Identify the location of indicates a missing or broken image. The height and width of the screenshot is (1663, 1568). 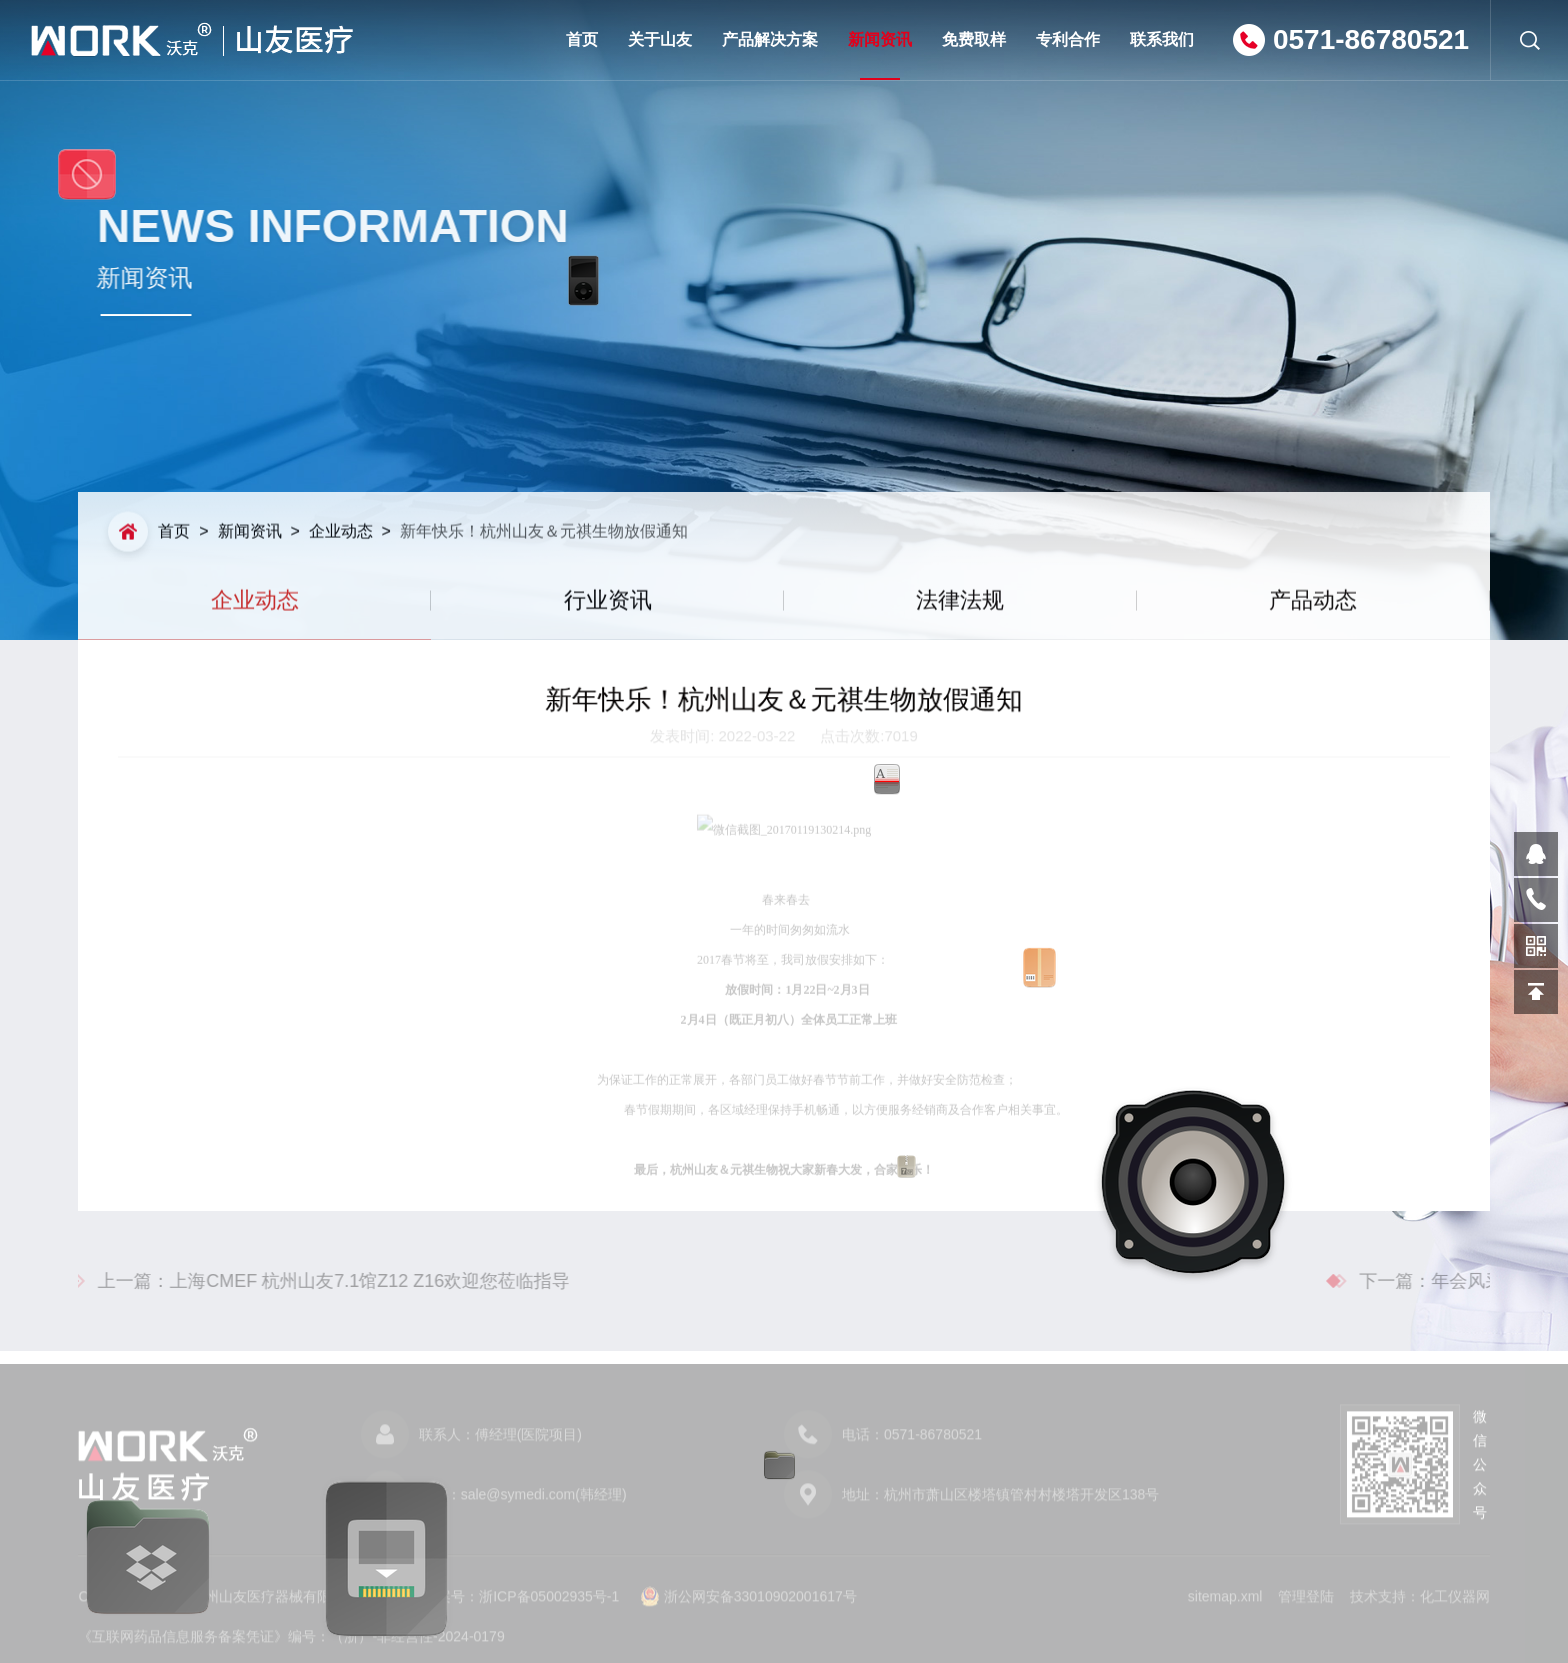
(87, 173).